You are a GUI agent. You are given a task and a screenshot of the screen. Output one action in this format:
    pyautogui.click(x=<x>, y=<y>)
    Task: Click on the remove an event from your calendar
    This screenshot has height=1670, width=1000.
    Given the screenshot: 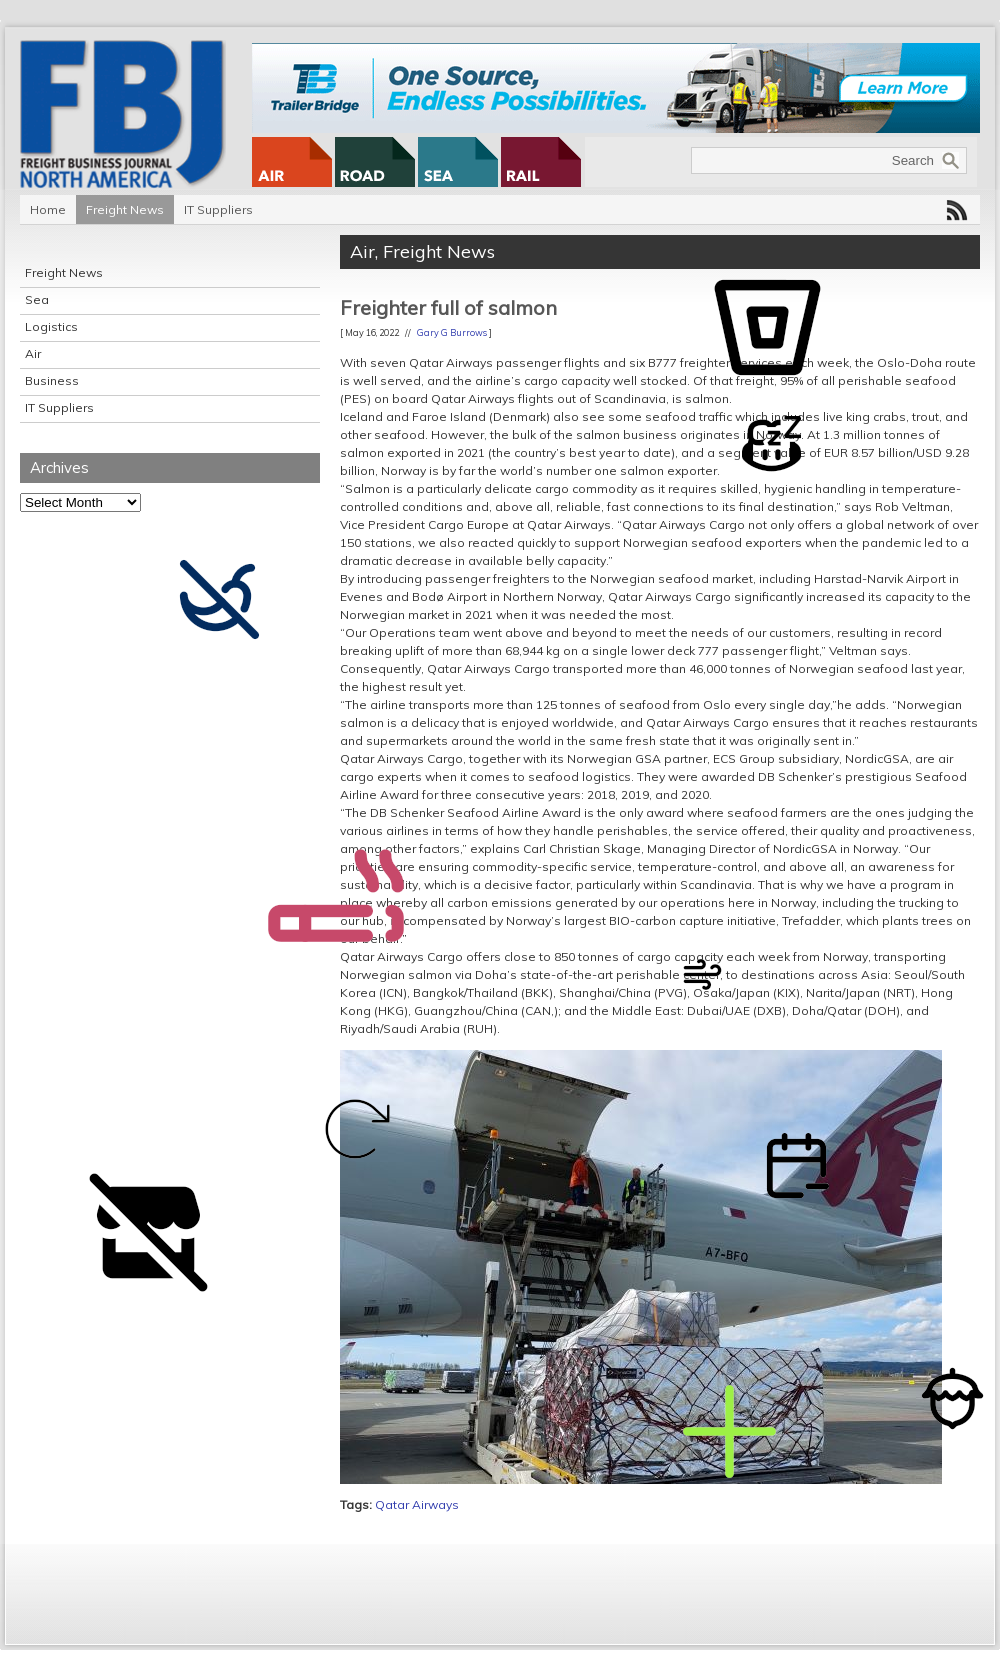 What is the action you would take?
    pyautogui.click(x=796, y=1165)
    